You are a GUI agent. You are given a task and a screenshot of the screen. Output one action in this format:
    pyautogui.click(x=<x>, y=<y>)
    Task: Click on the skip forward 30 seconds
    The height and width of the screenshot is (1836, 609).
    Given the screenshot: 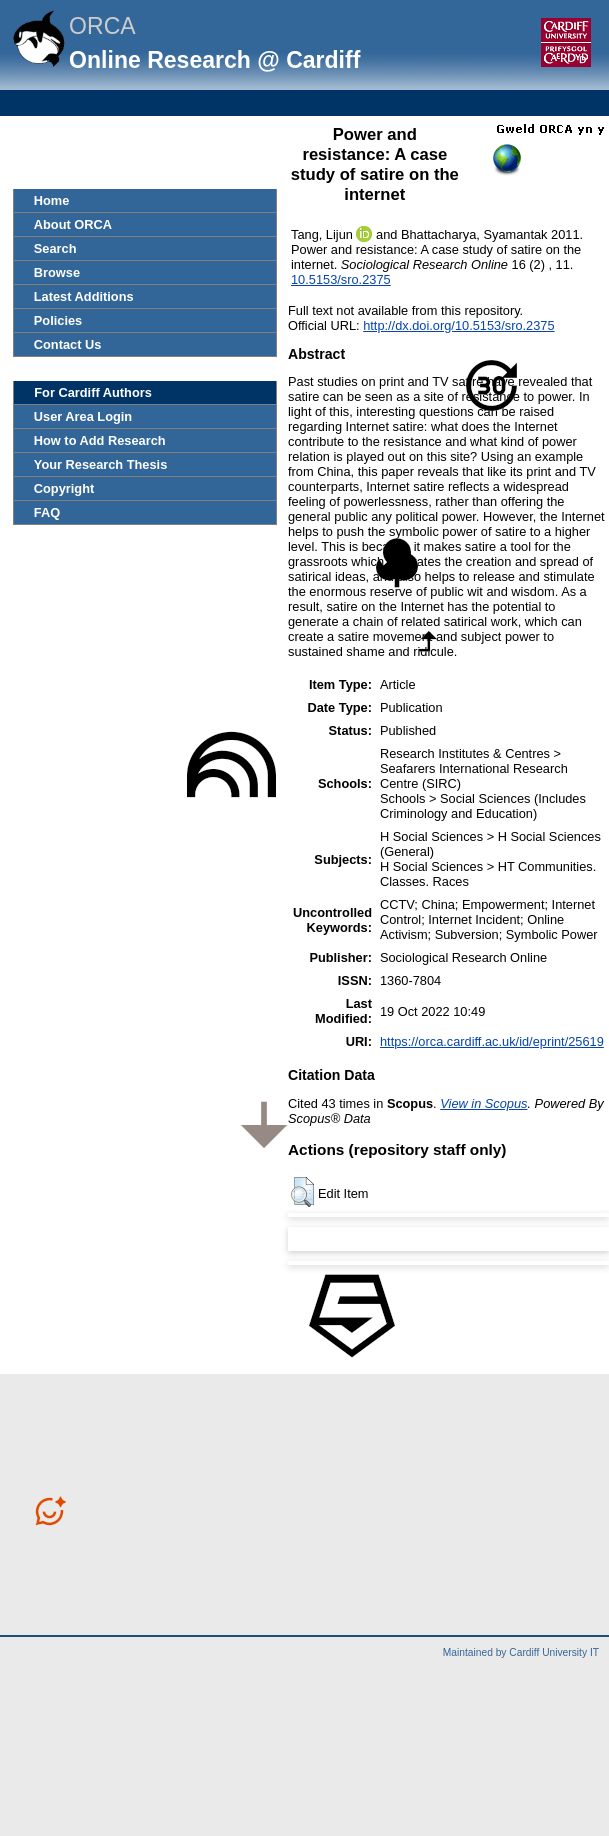 What is the action you would take?
    pyautogui.click(x=491, y=385)
    